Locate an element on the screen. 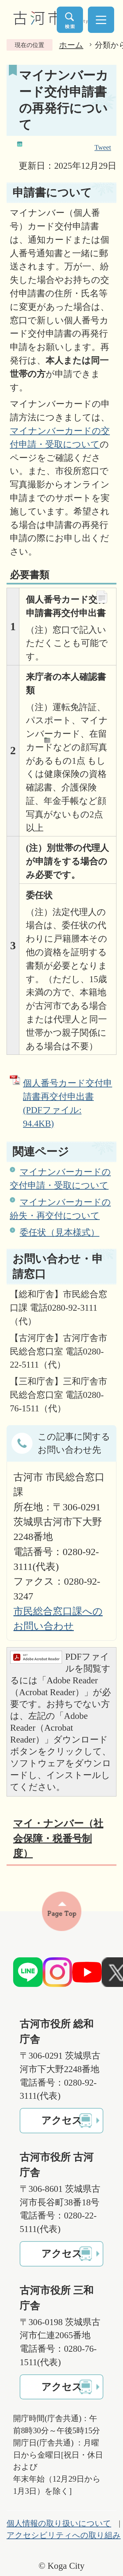 The image size is (123, 2576). a windows ini configuration file associated with wine is located at coordinates (102, 597).